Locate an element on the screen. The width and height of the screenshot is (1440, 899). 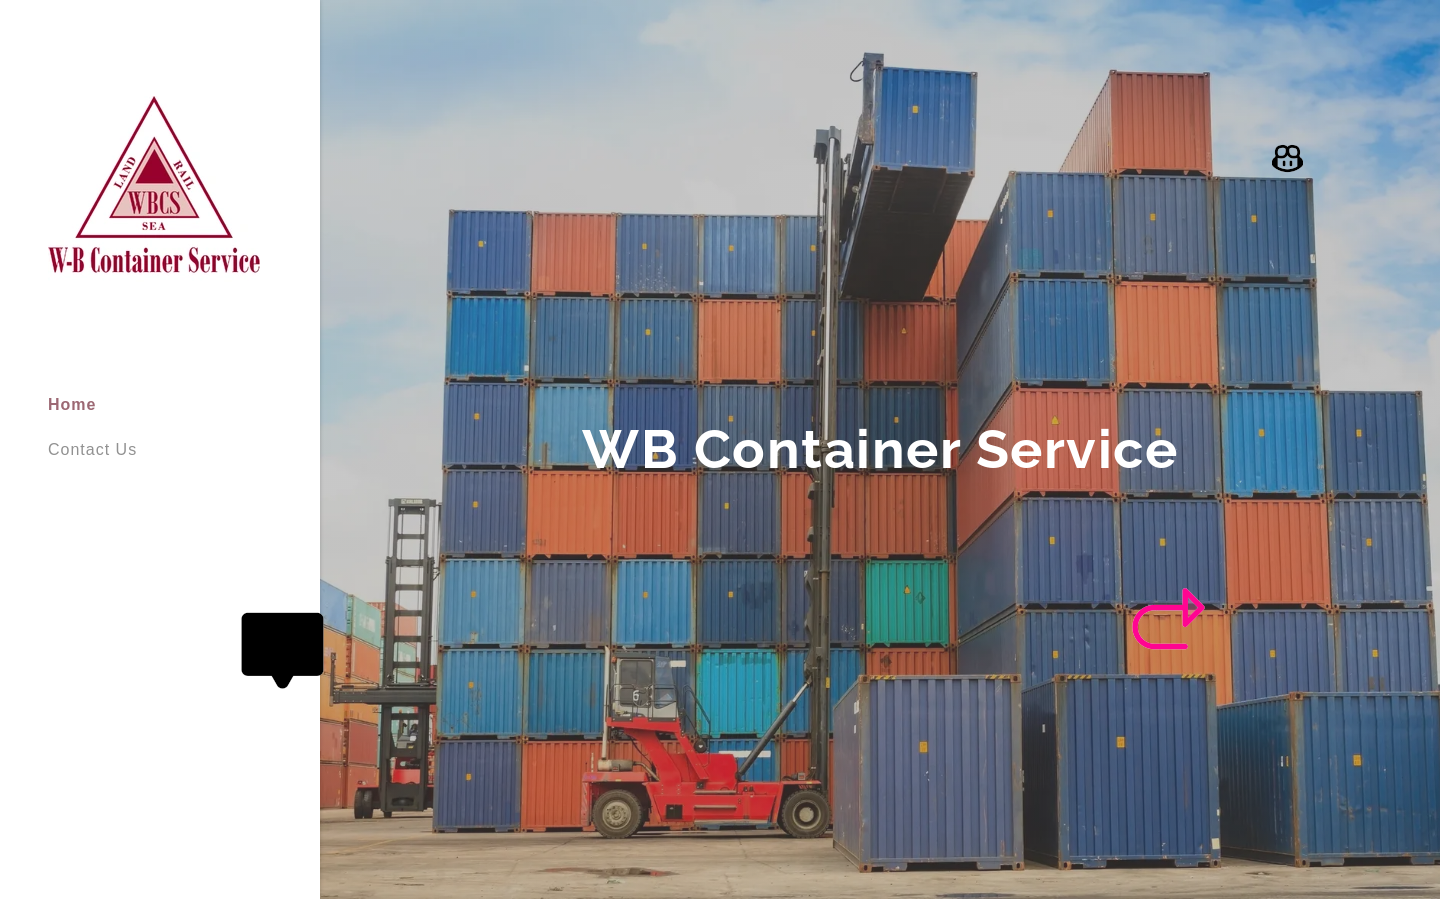
redo last action is located at coordinates (1168, 621).